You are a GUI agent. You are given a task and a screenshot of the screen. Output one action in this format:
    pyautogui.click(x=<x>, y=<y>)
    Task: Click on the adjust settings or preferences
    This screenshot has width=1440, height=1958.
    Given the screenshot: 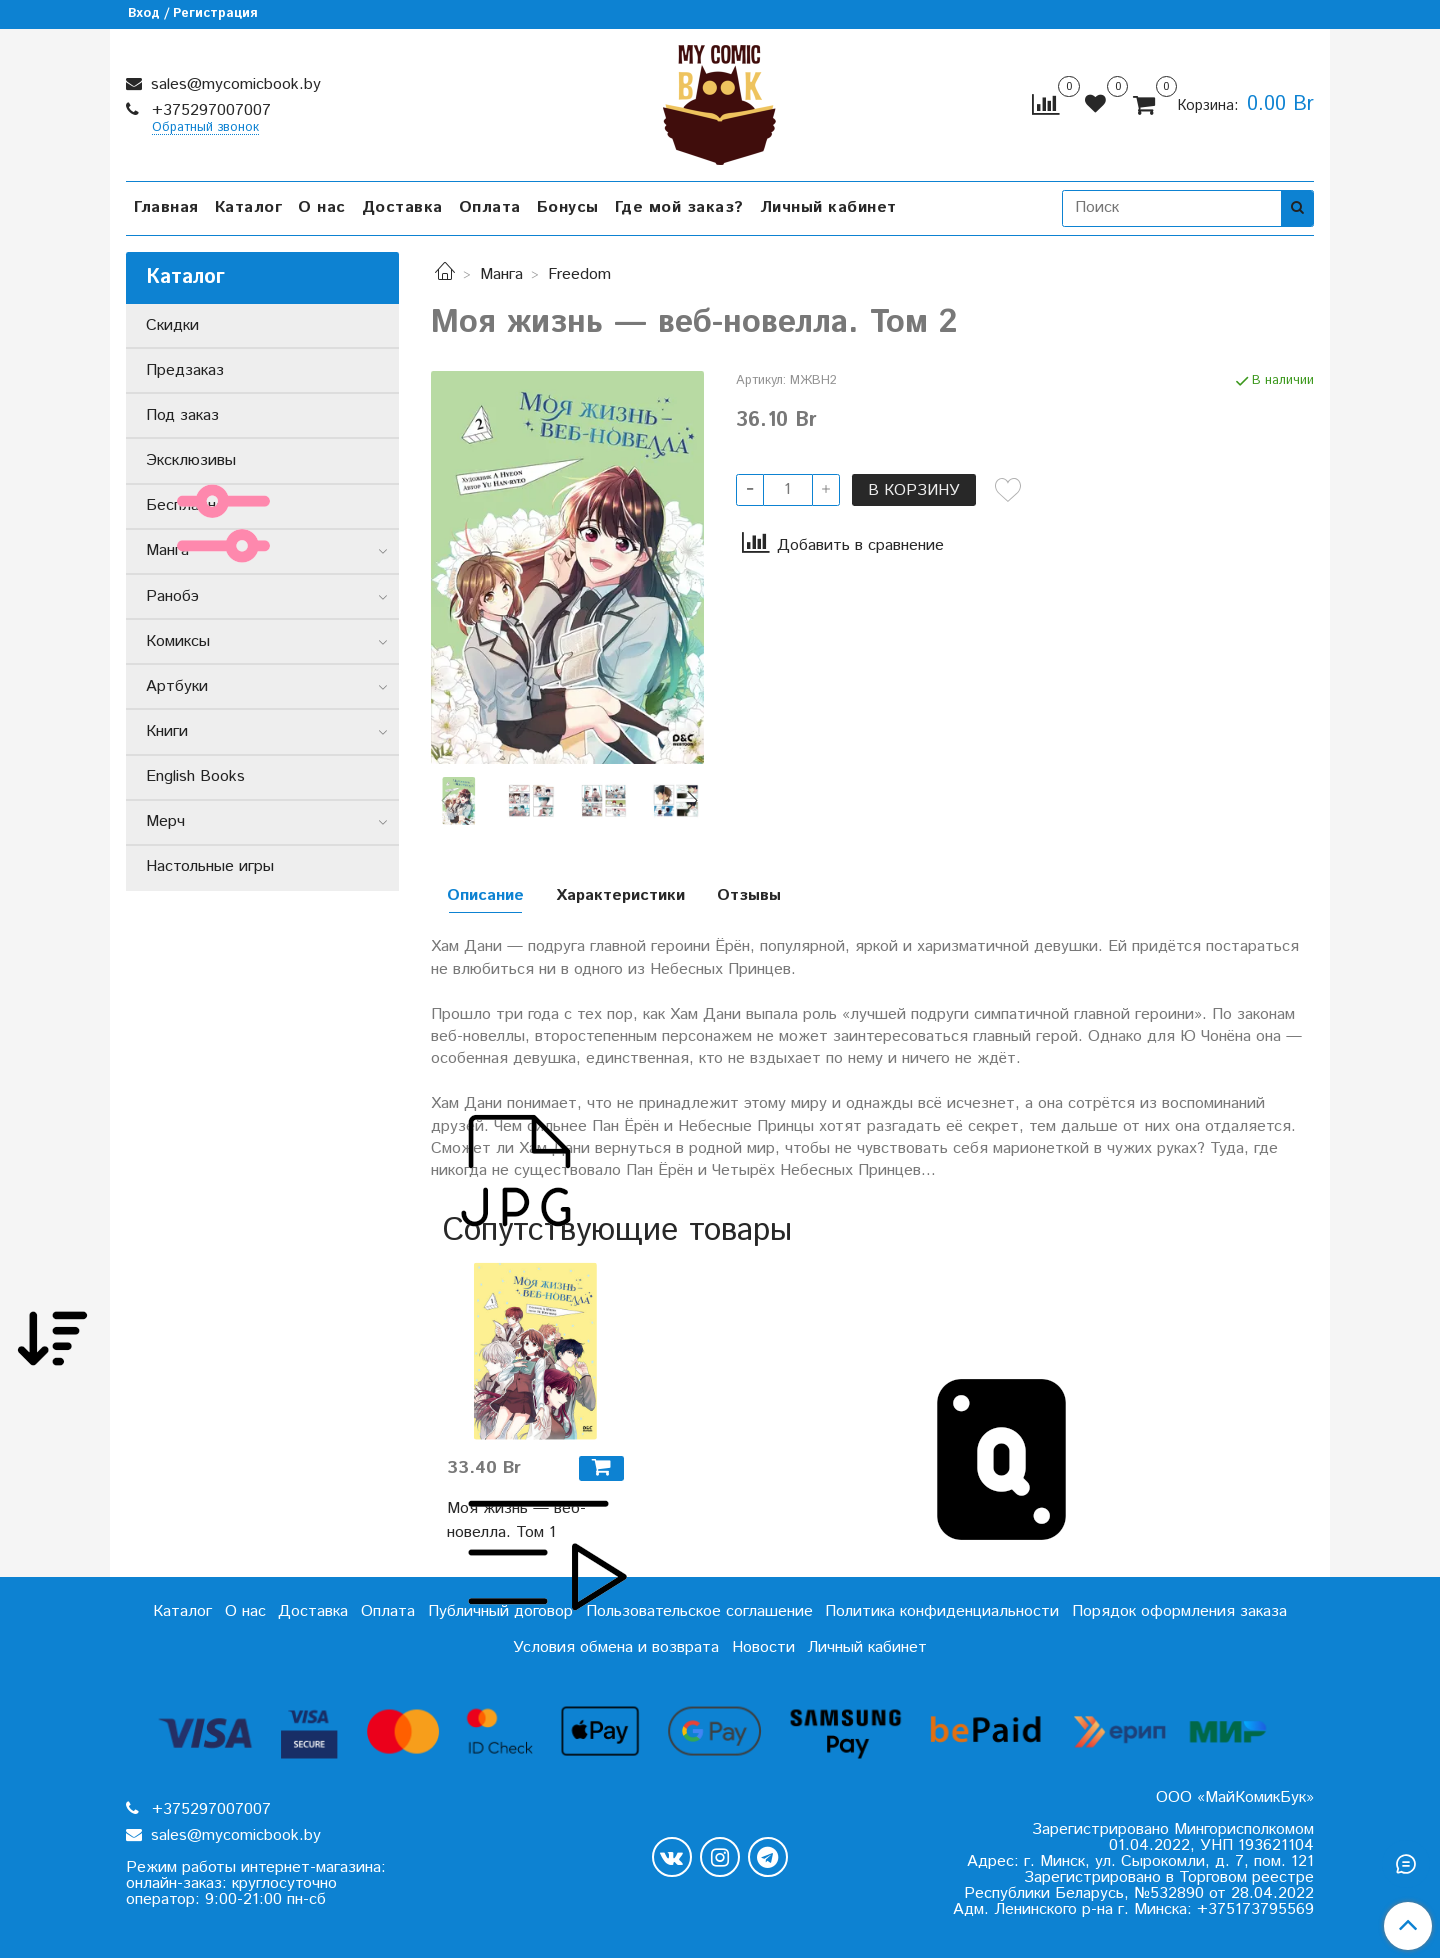 What is the action you would take?
    pyautogui.click(x=223, y=523)
    